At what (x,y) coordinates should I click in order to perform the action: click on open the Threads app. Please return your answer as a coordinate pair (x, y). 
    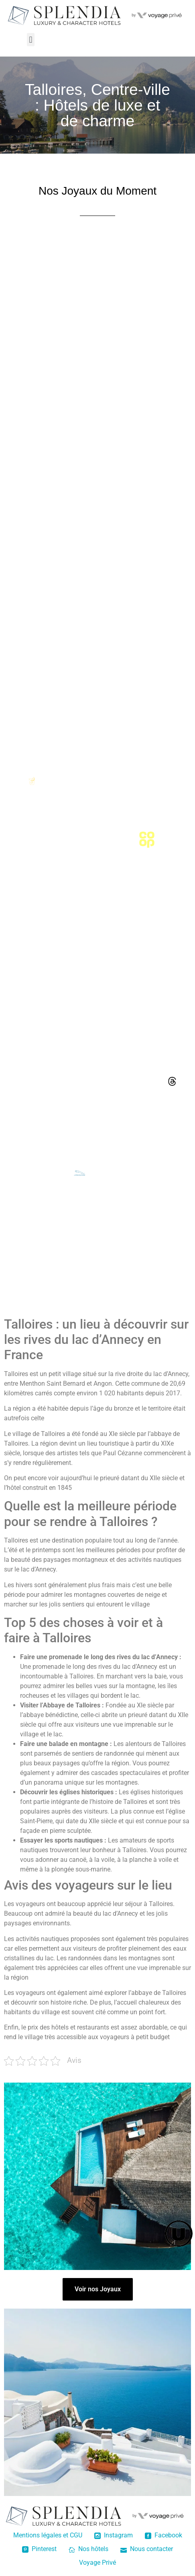
    Looking at the image, I should click on (172, 1081).